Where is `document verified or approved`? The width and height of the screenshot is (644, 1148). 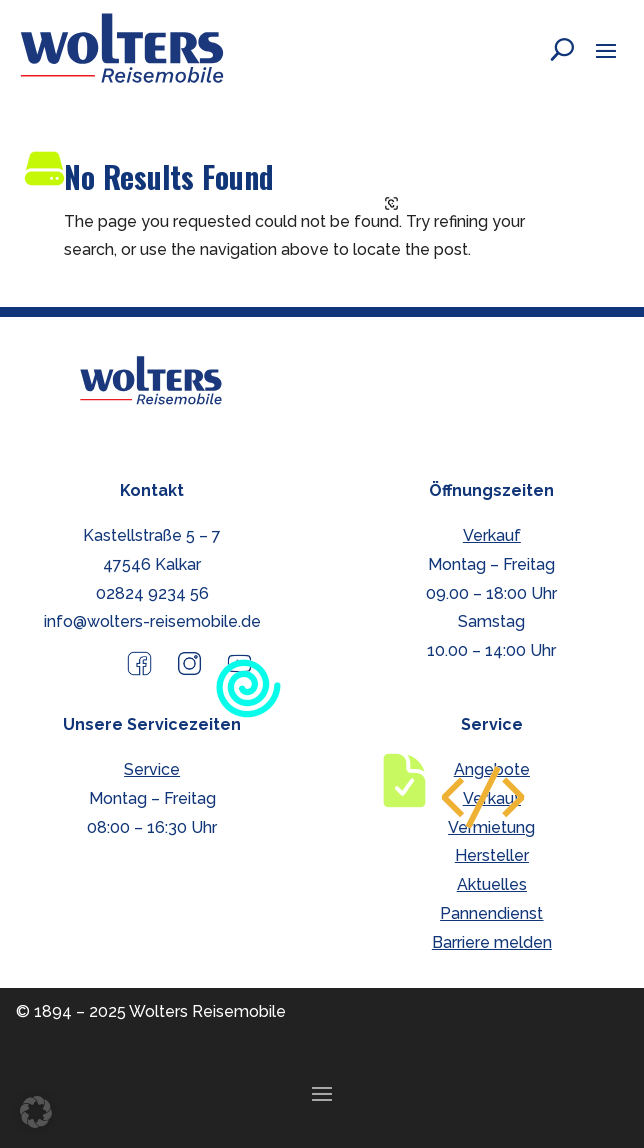
document verified or approved is located at coordinates (404, 780).